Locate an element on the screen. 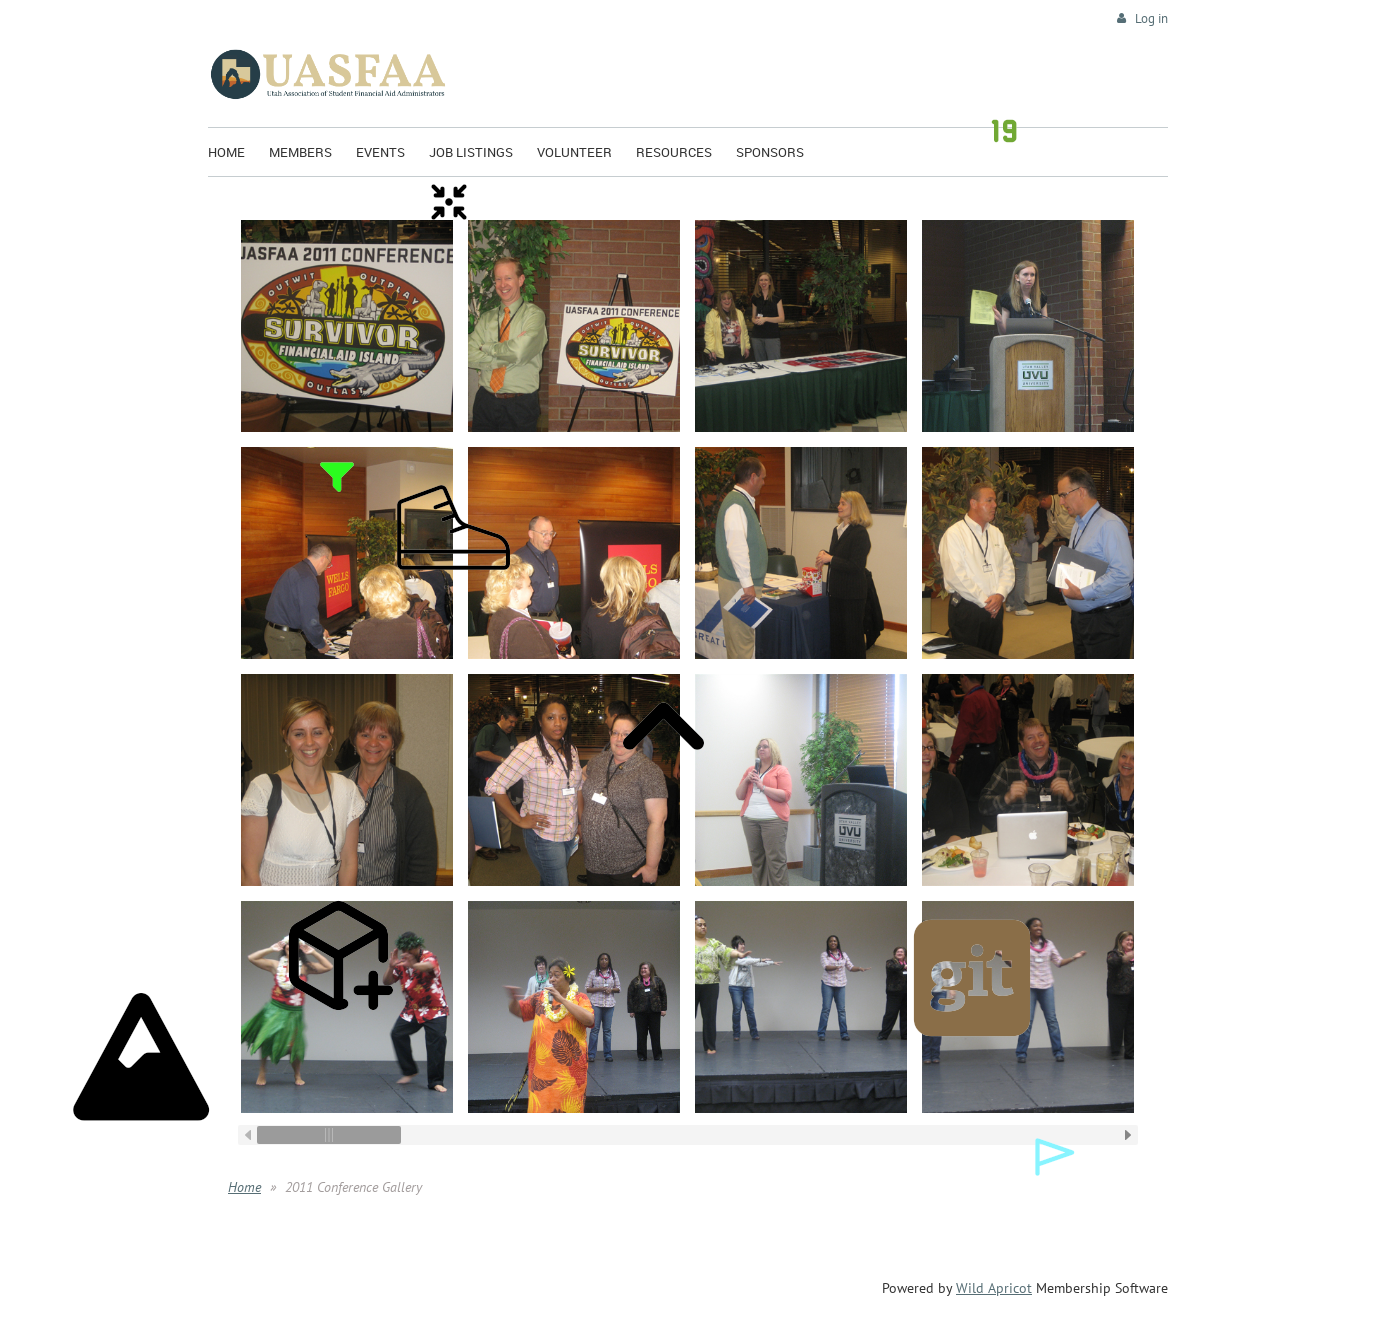 The width and height of the screenshot is (1376, 1327). collapse an expanded section is located at coordinates (663, 729).